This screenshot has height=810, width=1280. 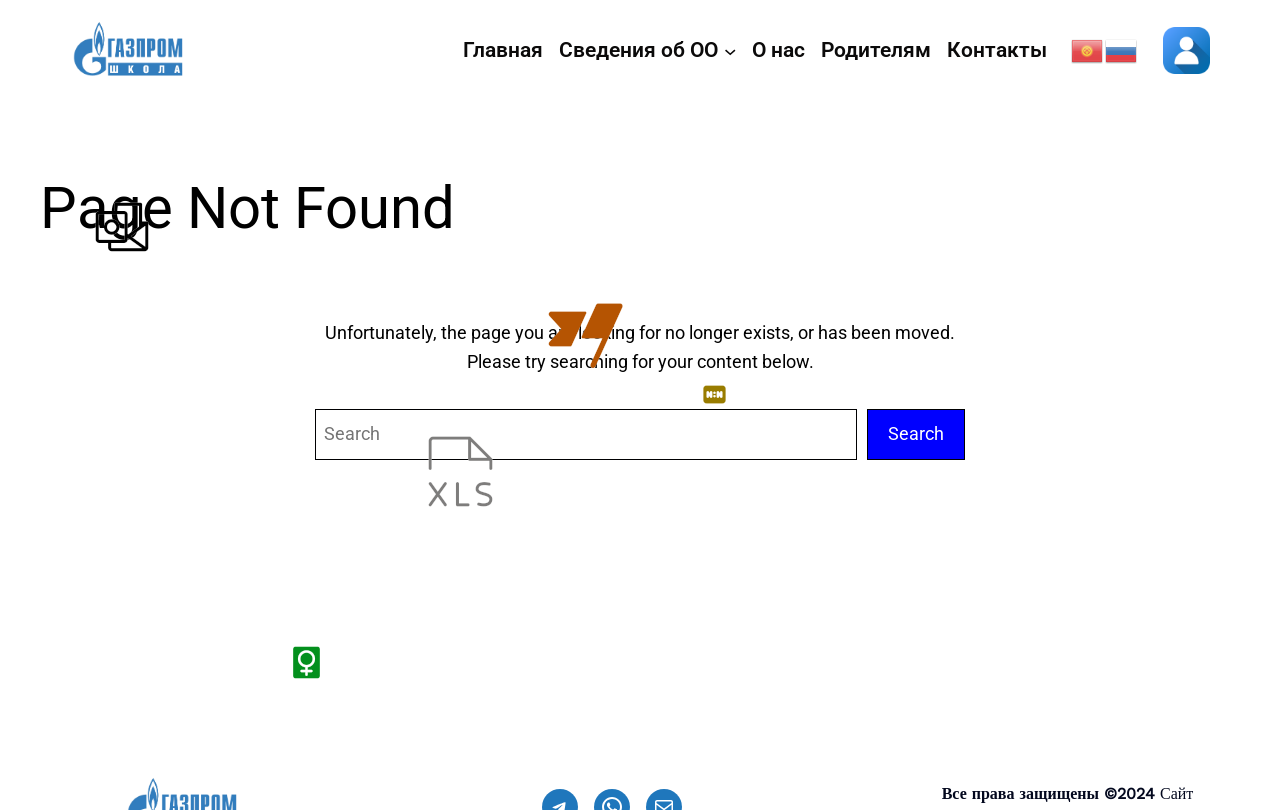 I want to click on open Microsoft Outlook email, so click(x=122, y=227).